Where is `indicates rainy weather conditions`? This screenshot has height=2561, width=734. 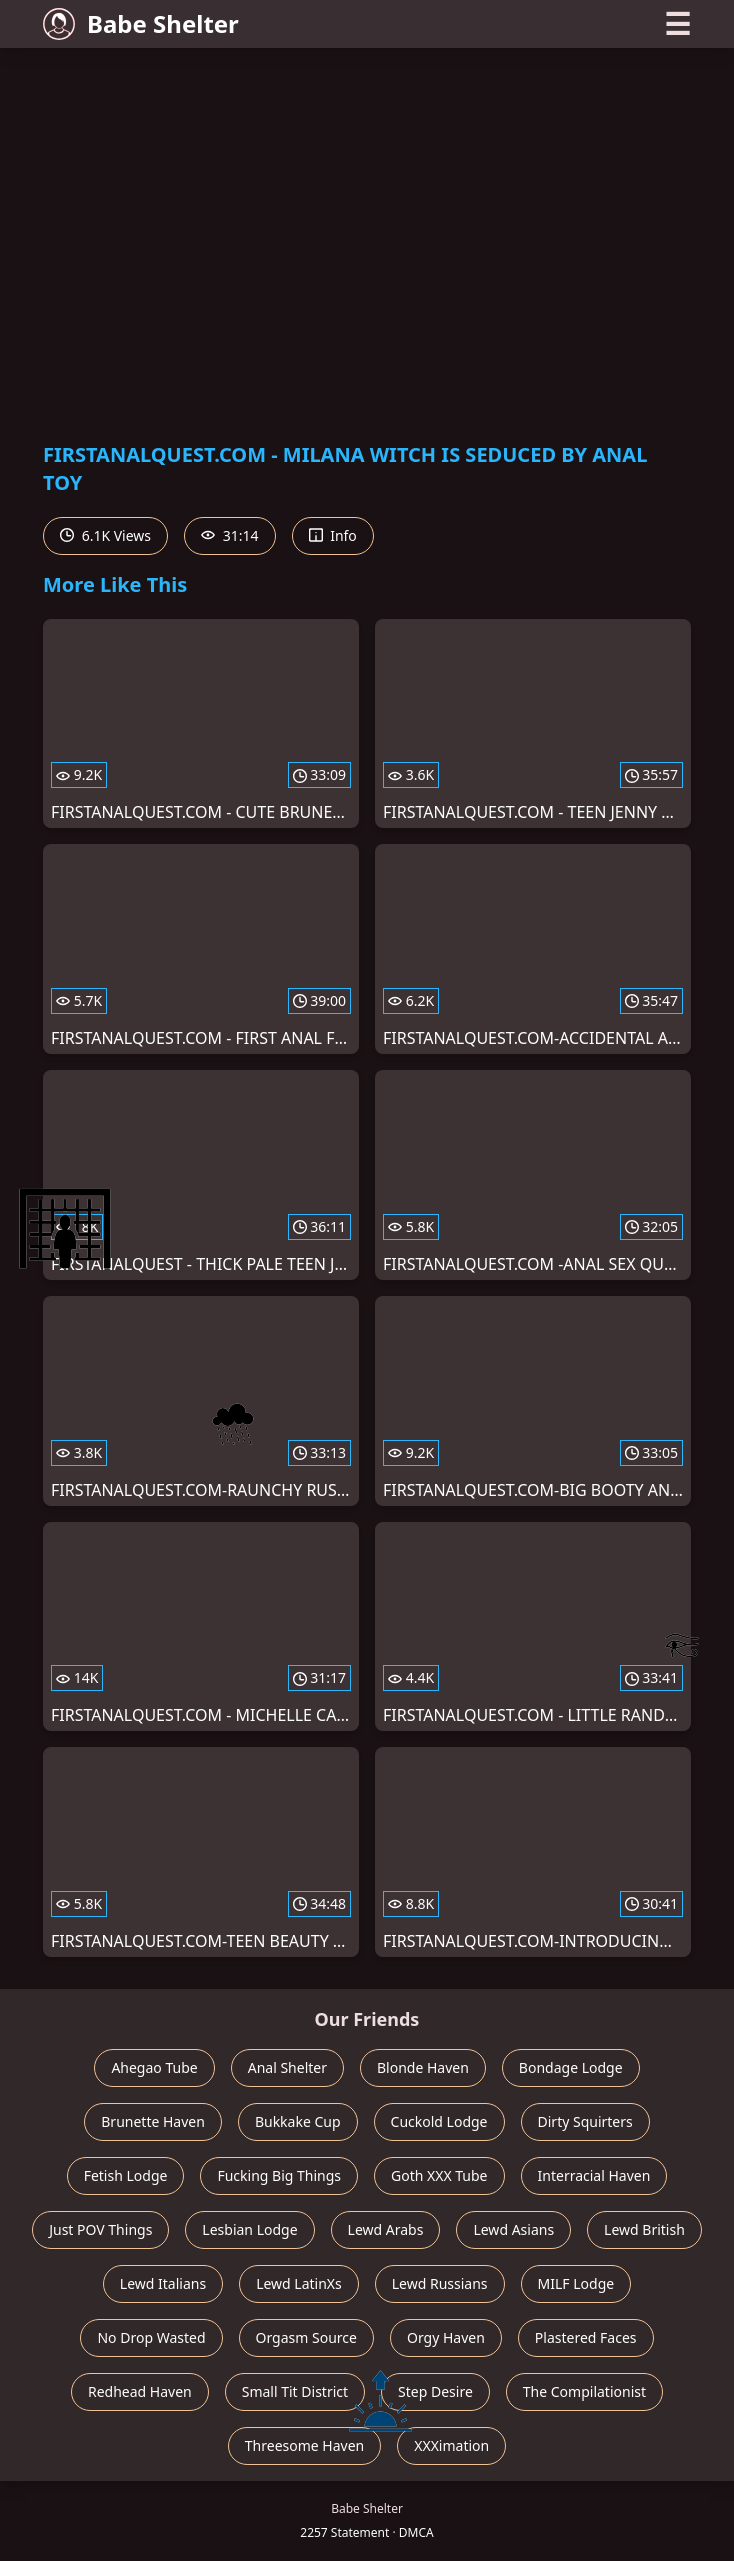 indicates rainy weather conditions is located at coordinates (233, 1424).